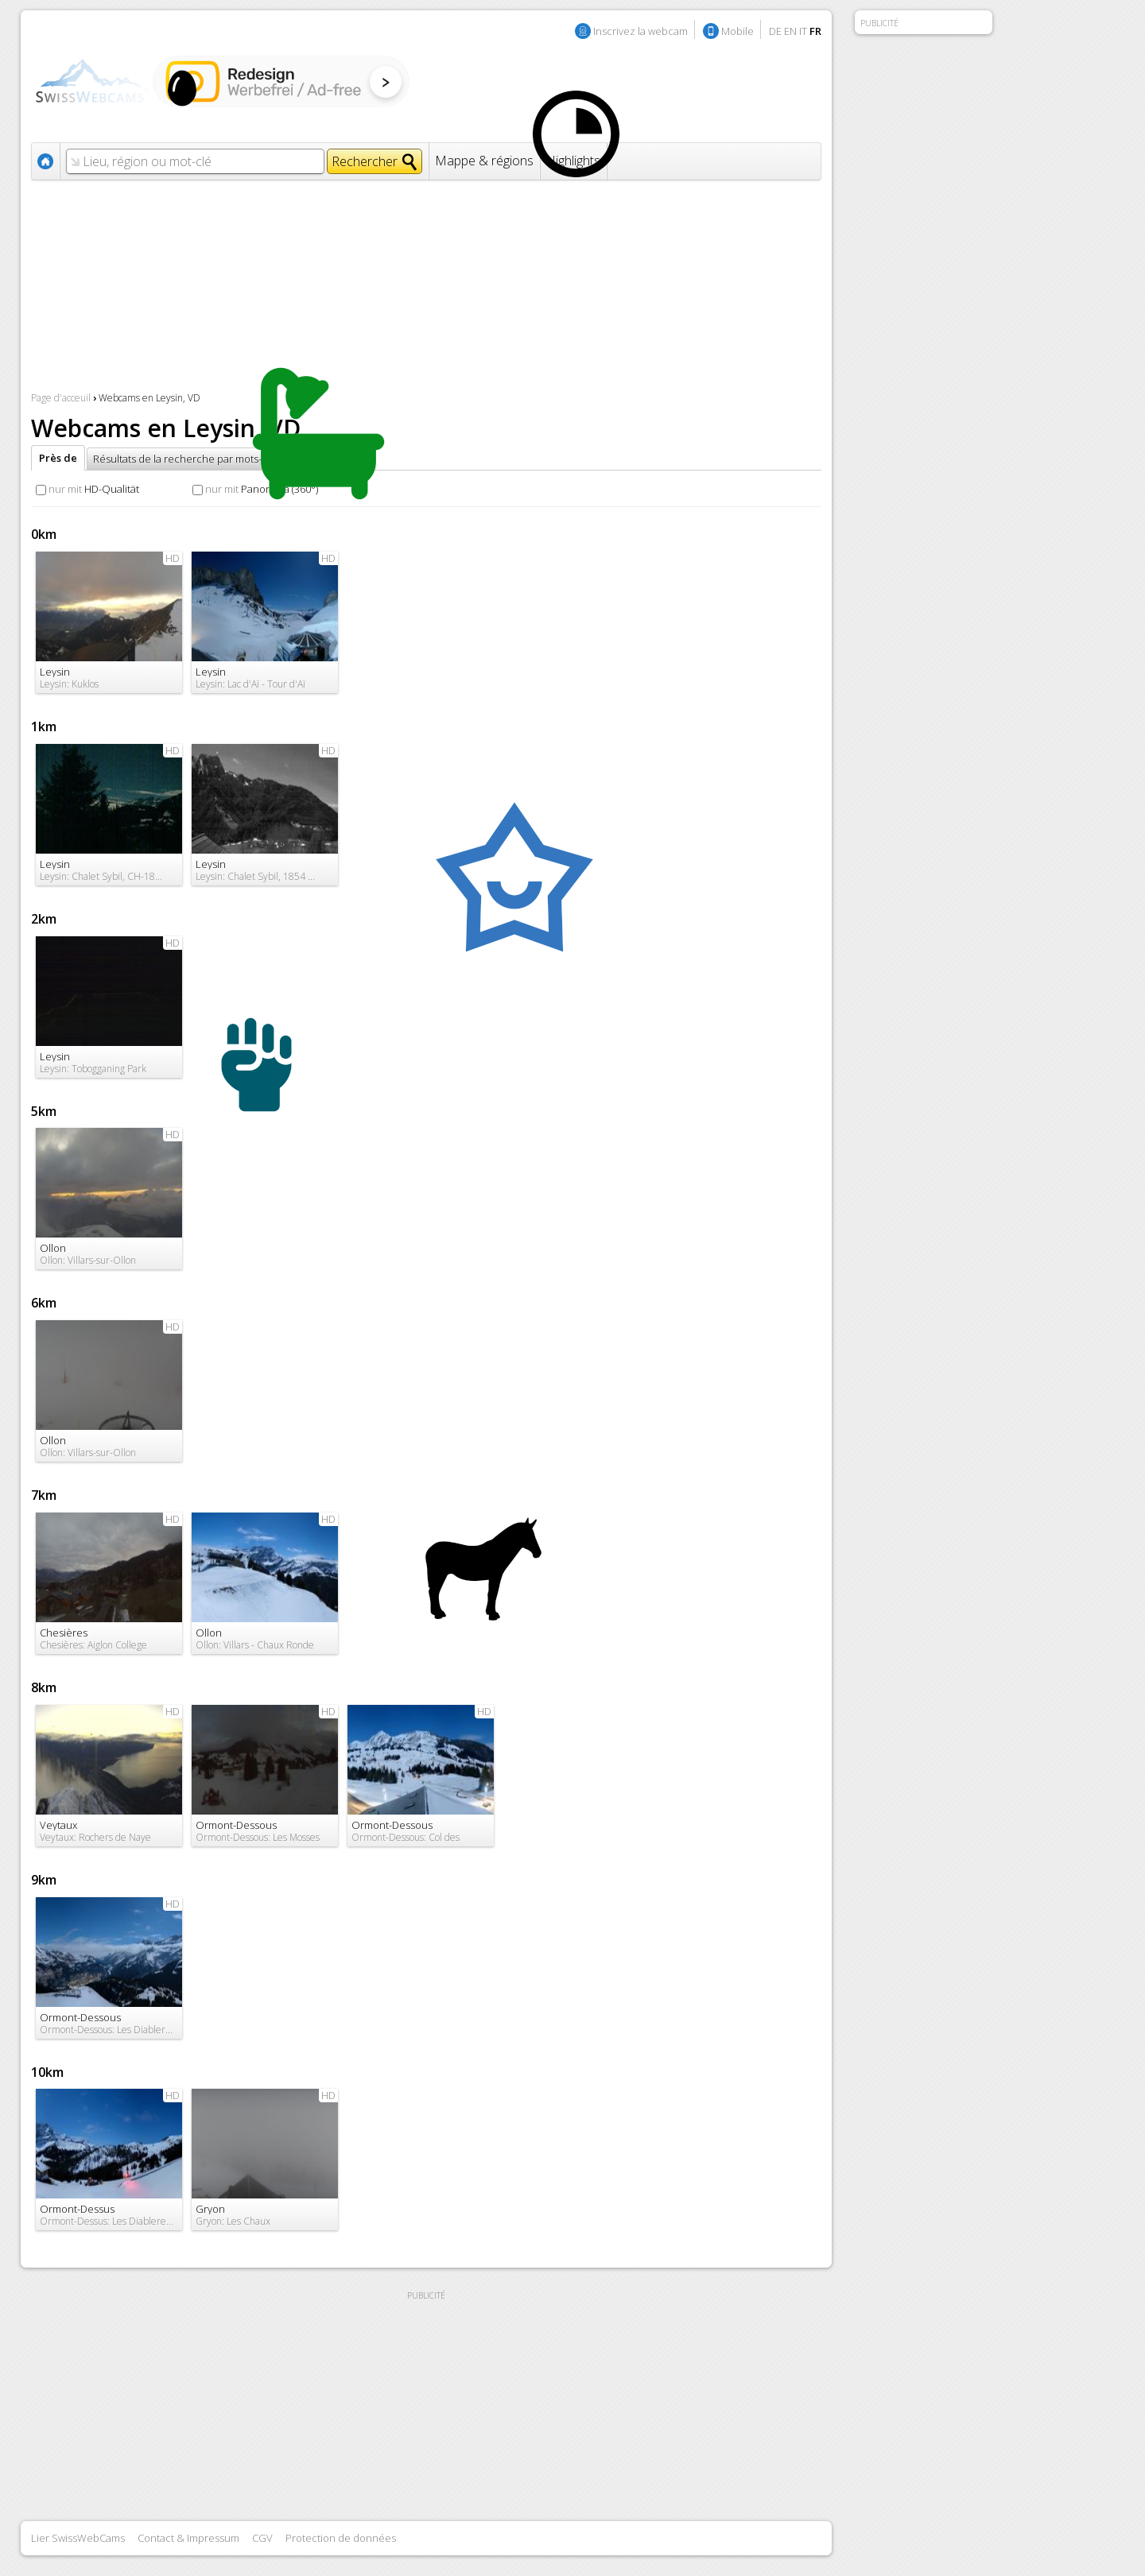 This screenshot has height=2576, width=1145. What do you see at coordinates (483, 1569) in the screenshot?
I see `visit Sticker Mule website or app` at bounding box center [483, 1569].